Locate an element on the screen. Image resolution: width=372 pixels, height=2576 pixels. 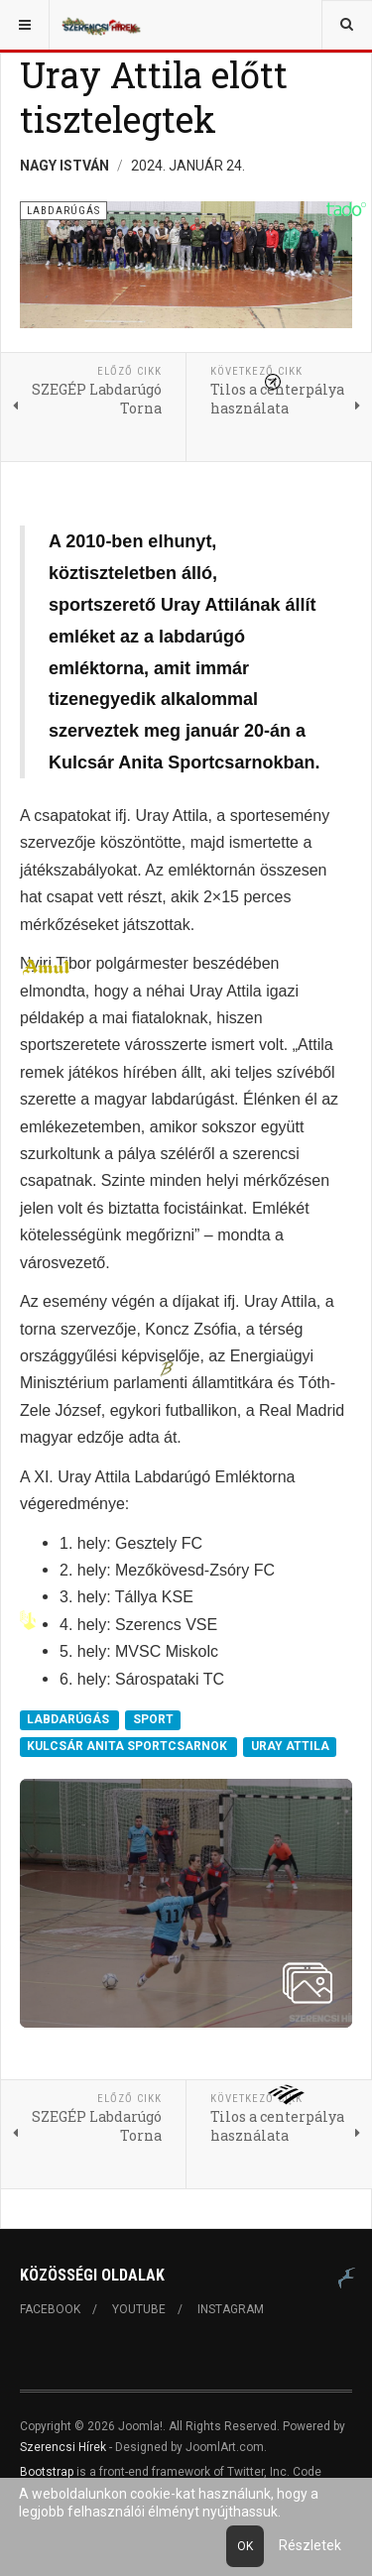
Amul brand logo is located at coordinates (46, 967).